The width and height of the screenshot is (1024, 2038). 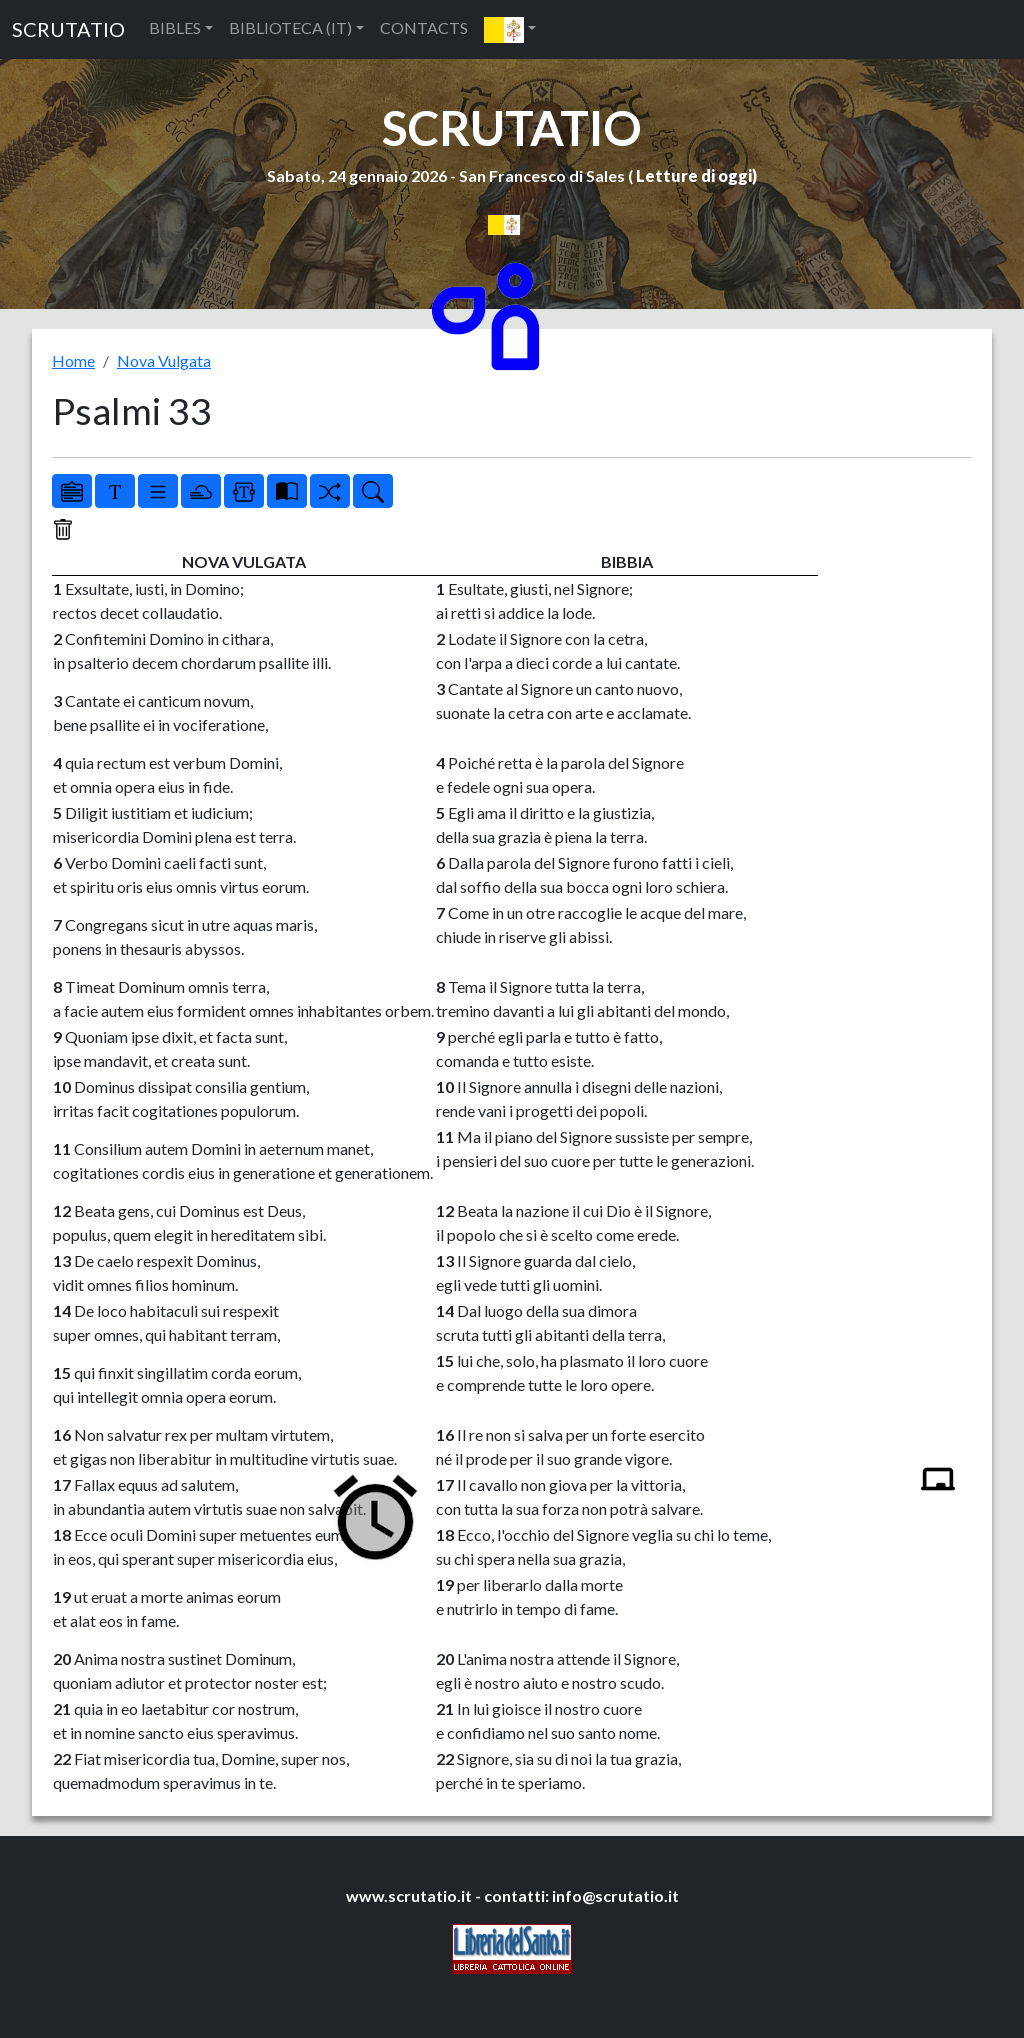 What do you see at coordinates (375, 1517) in the screenshot?
I see `set or manage alarms` at bounding box center [375, 1517].